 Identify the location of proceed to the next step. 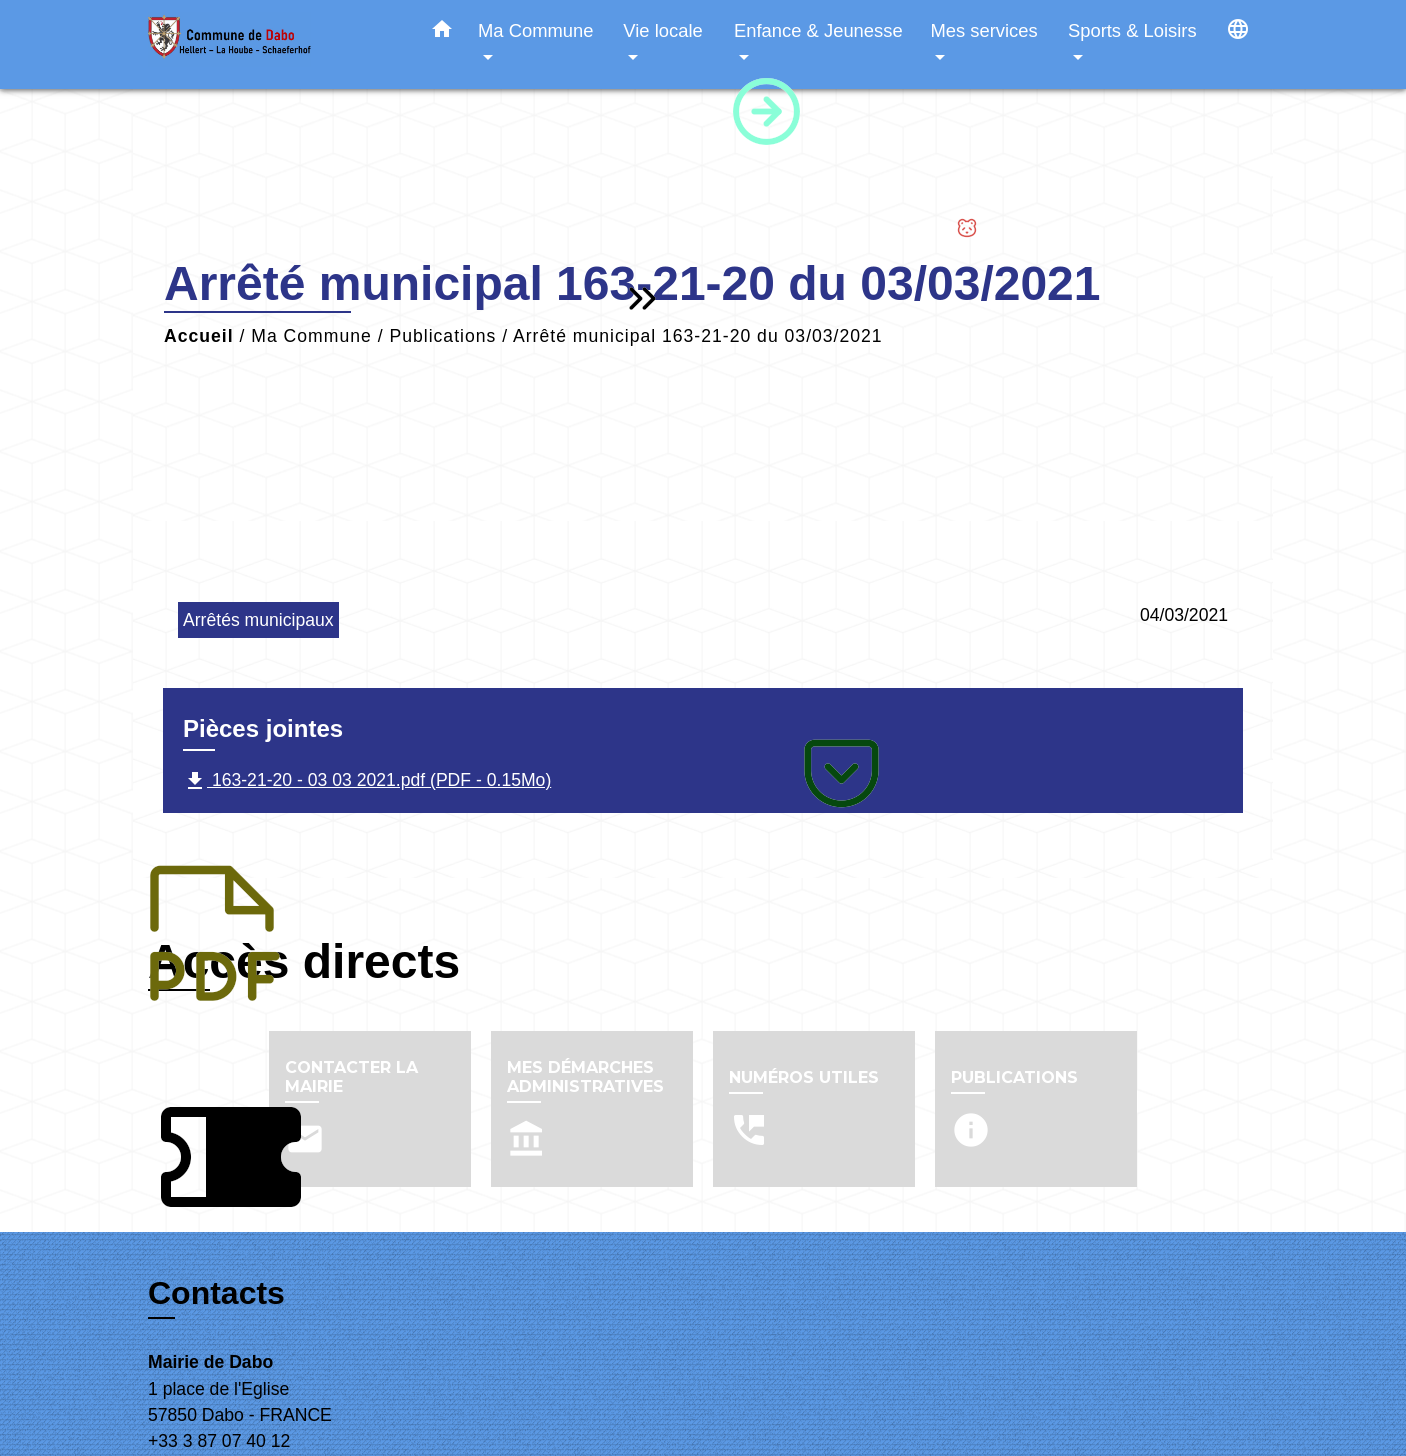
(766, 111).